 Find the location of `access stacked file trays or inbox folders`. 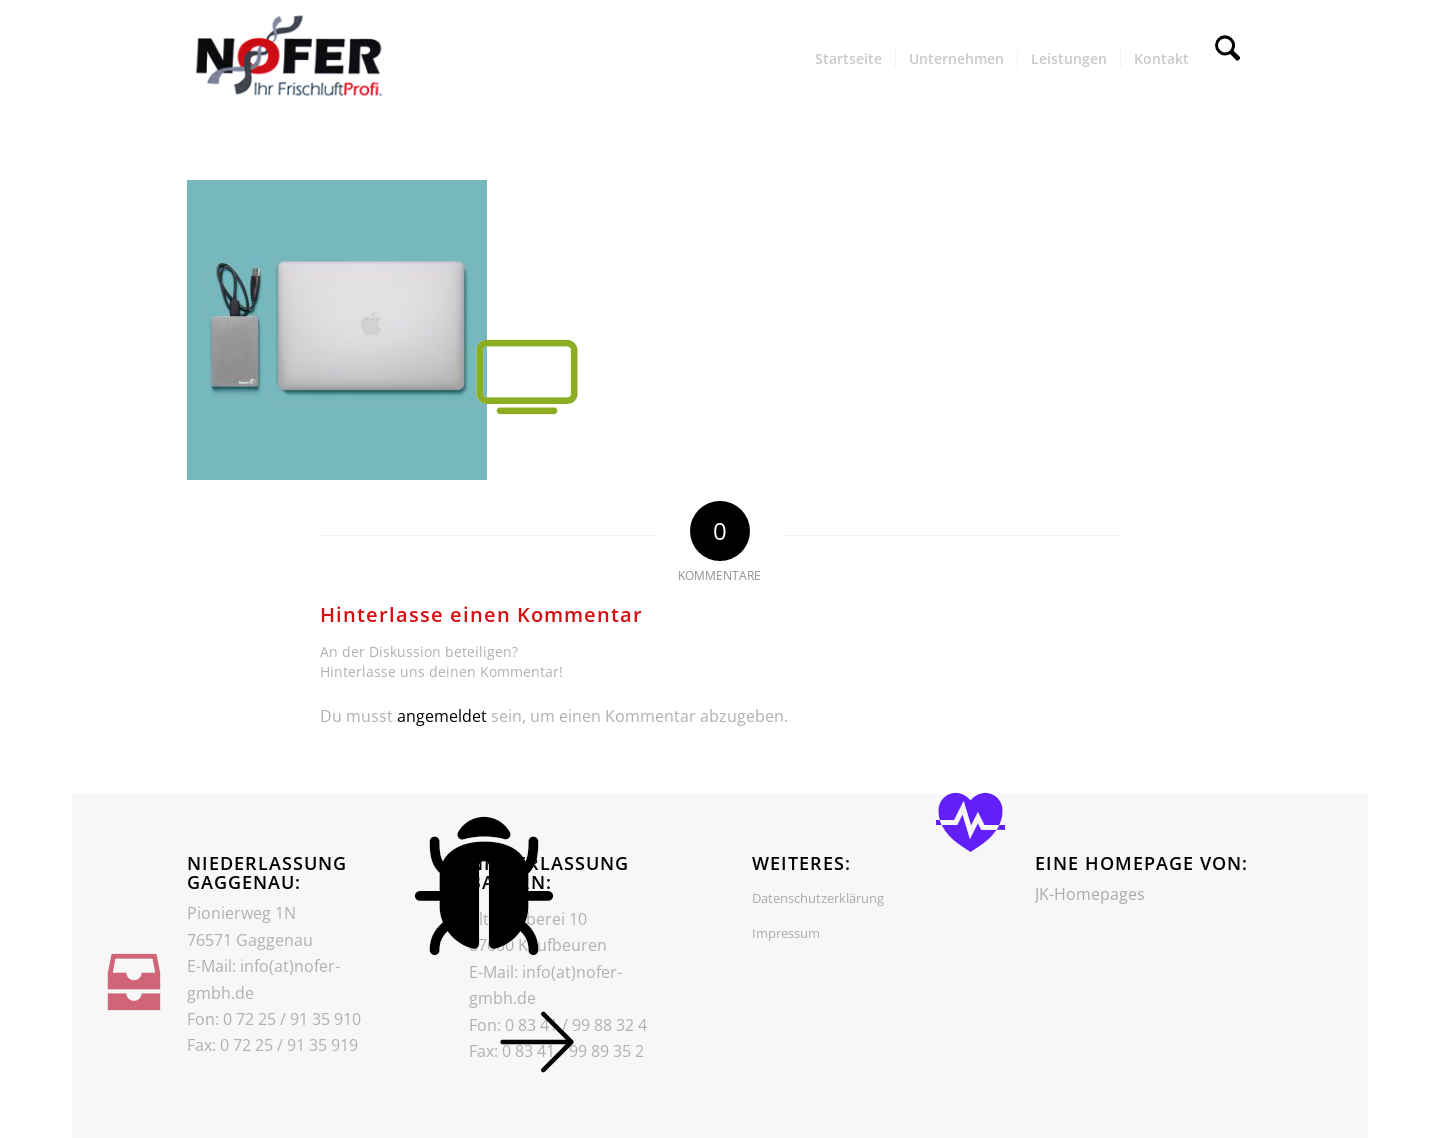

access stacked file trays or inbox folders is located at coordinates (134, 982).